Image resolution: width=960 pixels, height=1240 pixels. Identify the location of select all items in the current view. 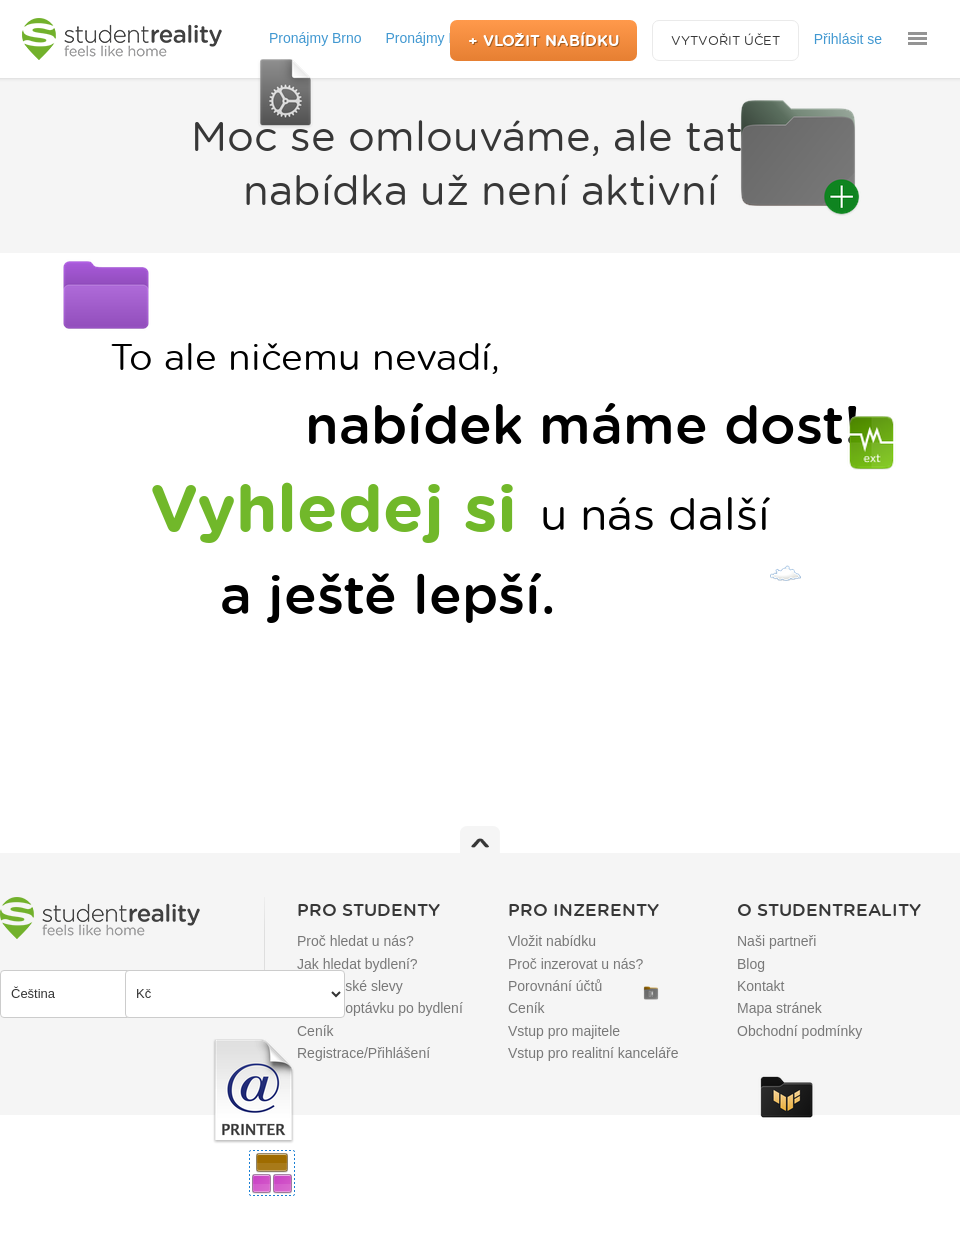
(272, 1173).